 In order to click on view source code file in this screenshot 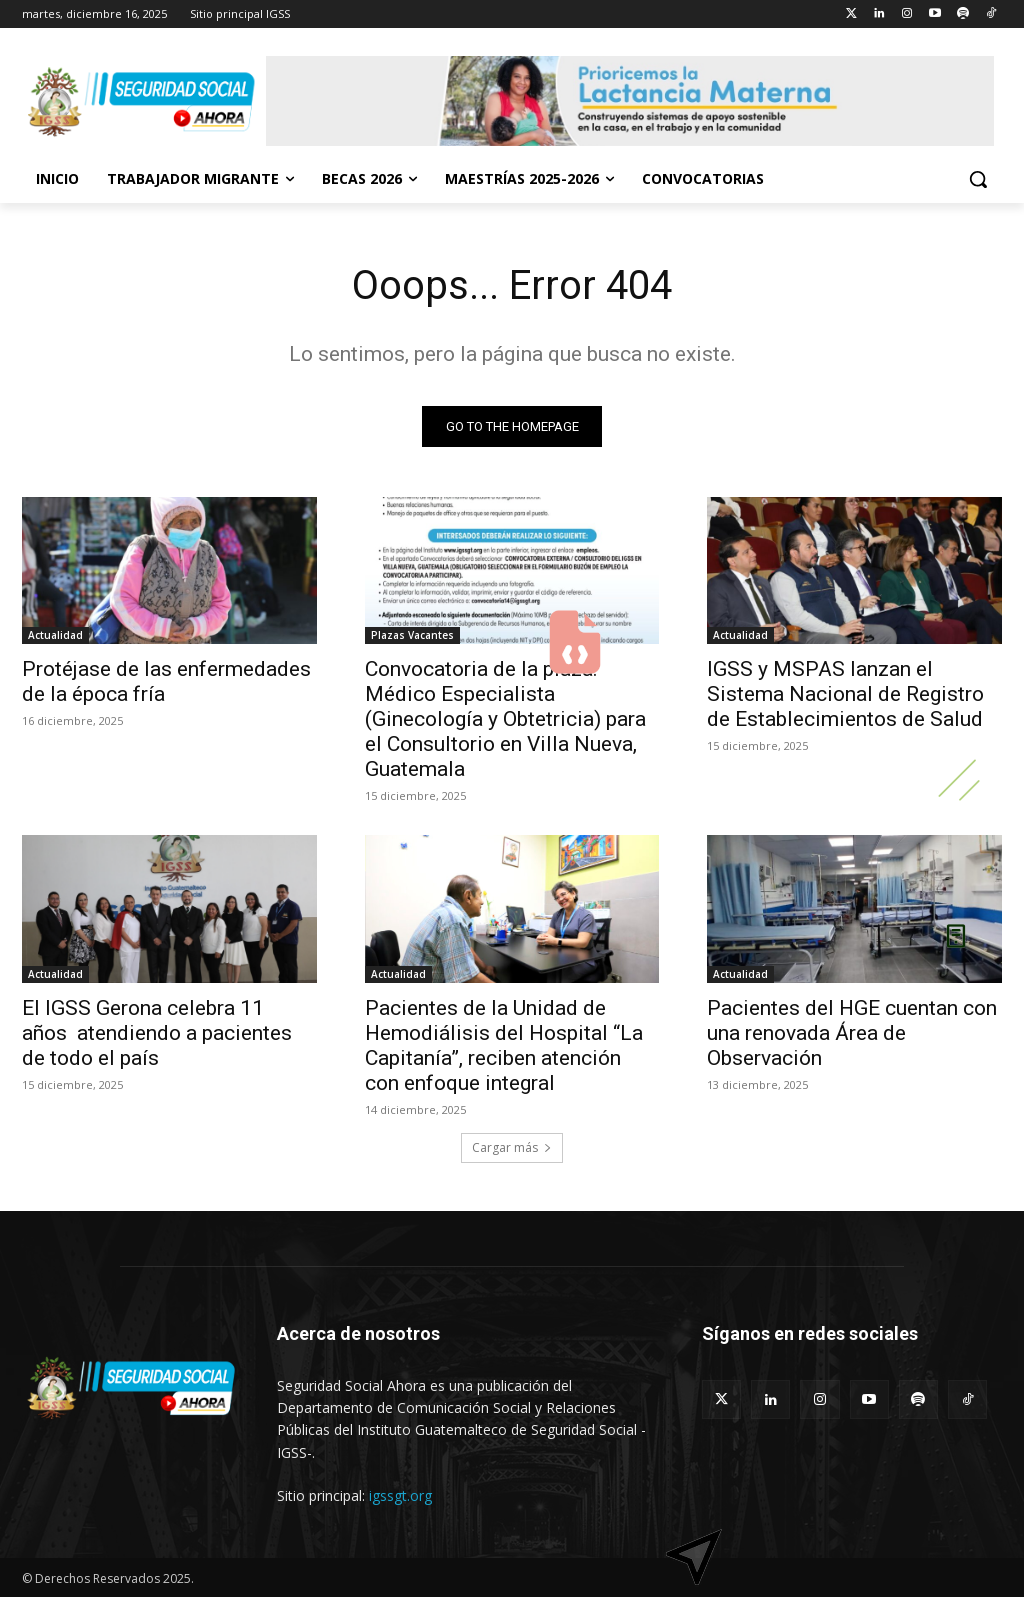, I will do `click(575, 642)`.